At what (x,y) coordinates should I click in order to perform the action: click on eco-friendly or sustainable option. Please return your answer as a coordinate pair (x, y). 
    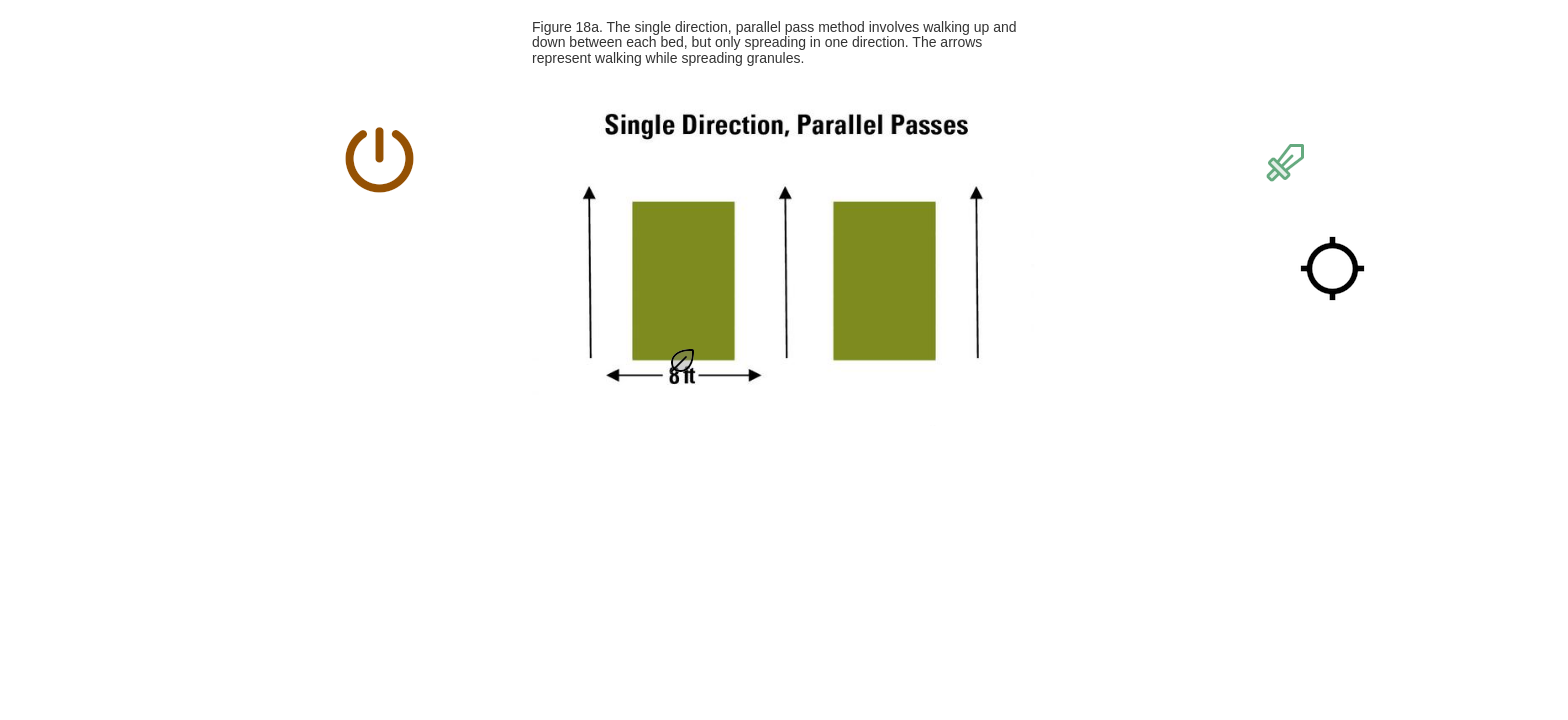
    Looking at the image, I should click on (682, 361).